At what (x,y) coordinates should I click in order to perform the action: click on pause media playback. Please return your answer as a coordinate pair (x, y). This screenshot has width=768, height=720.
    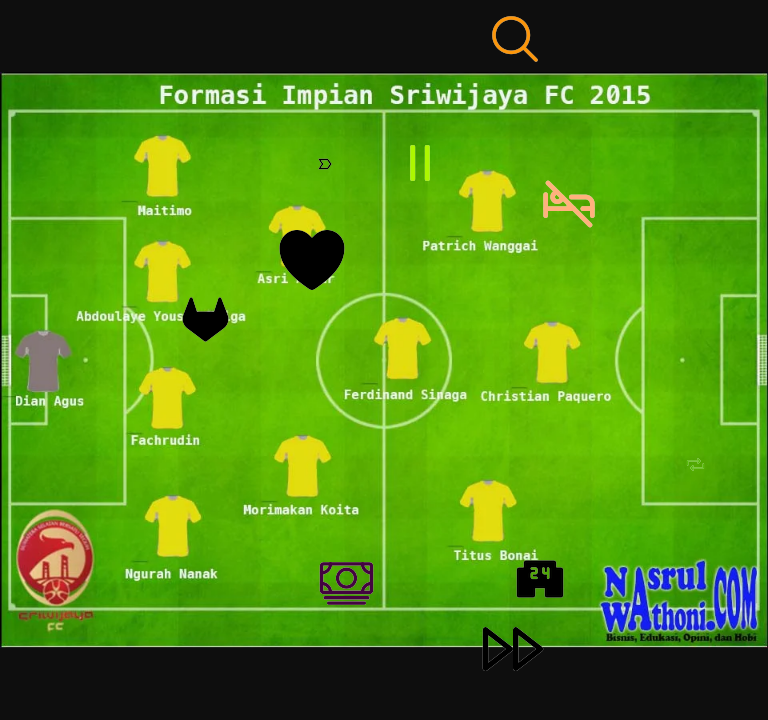
    Looking at the image, I should click on (420, 163).